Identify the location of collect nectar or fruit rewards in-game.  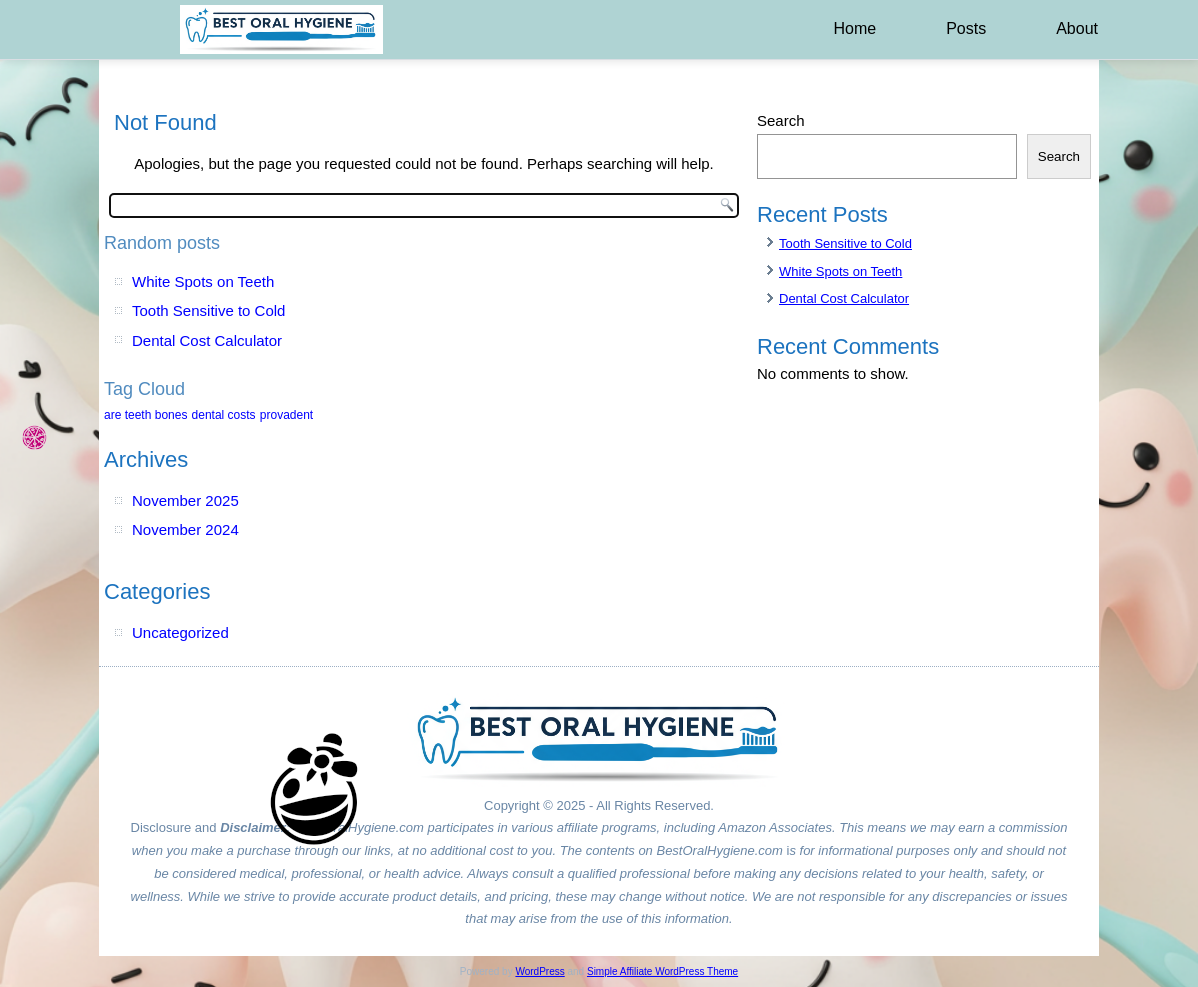
(314, 789).